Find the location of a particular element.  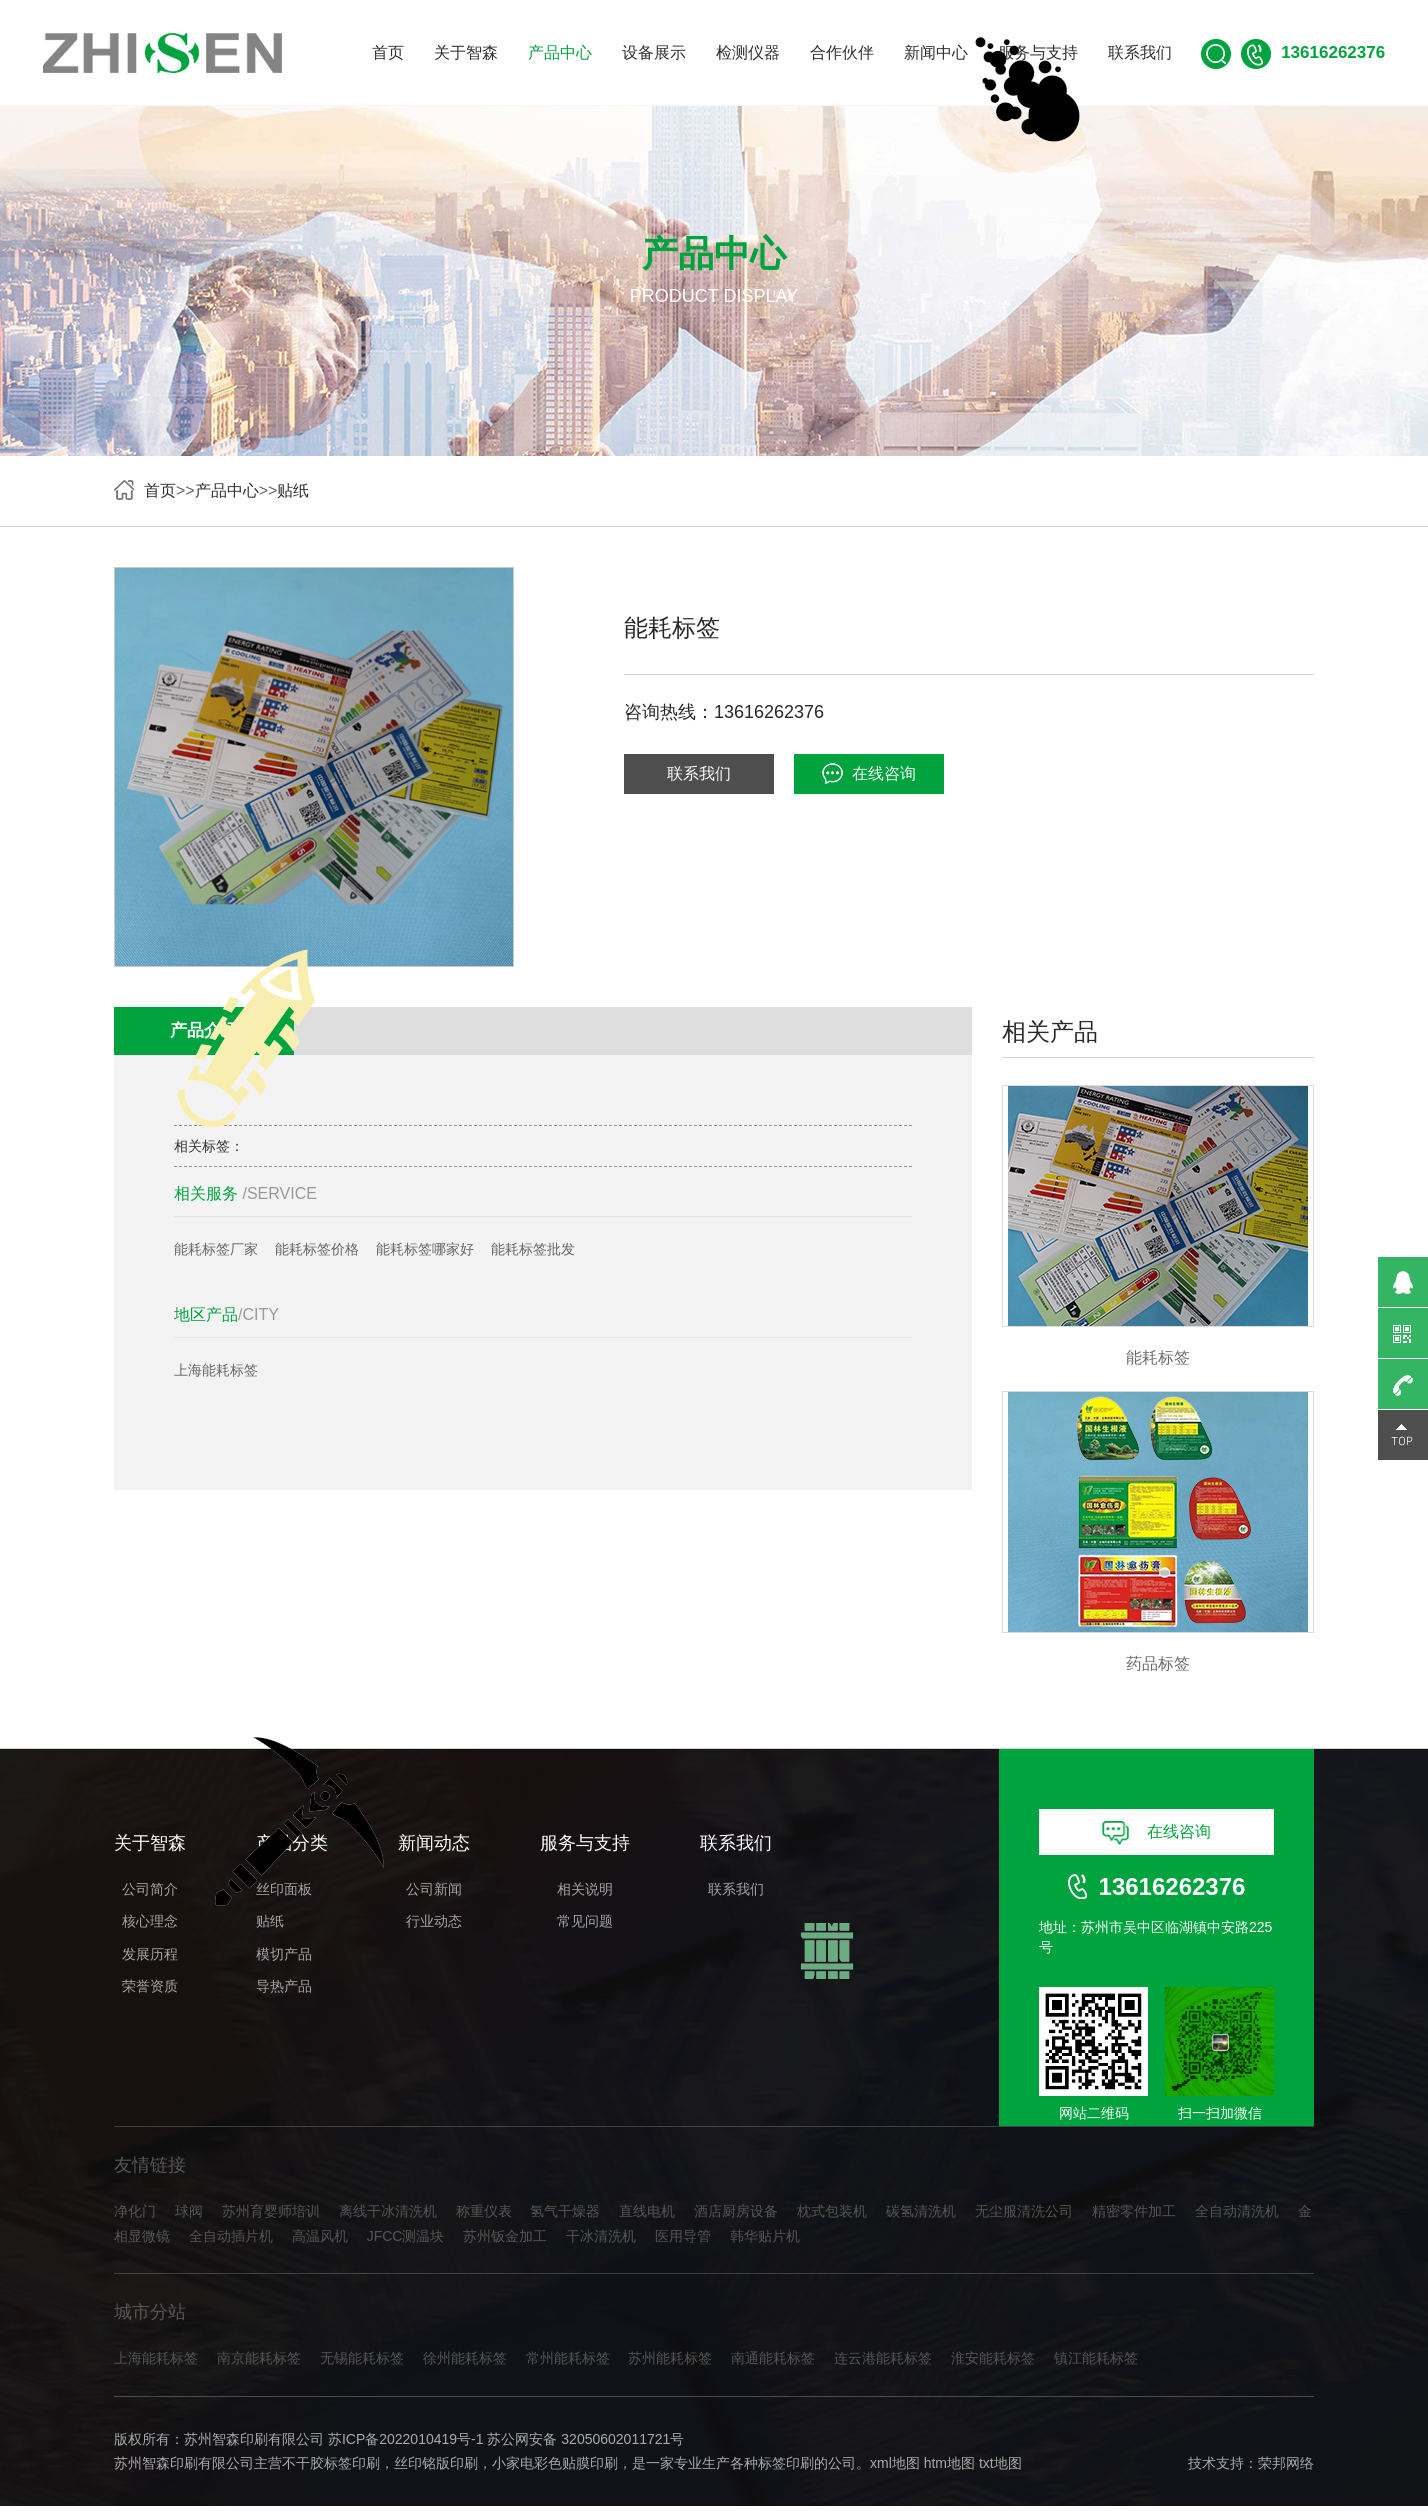

select war pick weapon in game inventory is located at coordinates (299, 1821).